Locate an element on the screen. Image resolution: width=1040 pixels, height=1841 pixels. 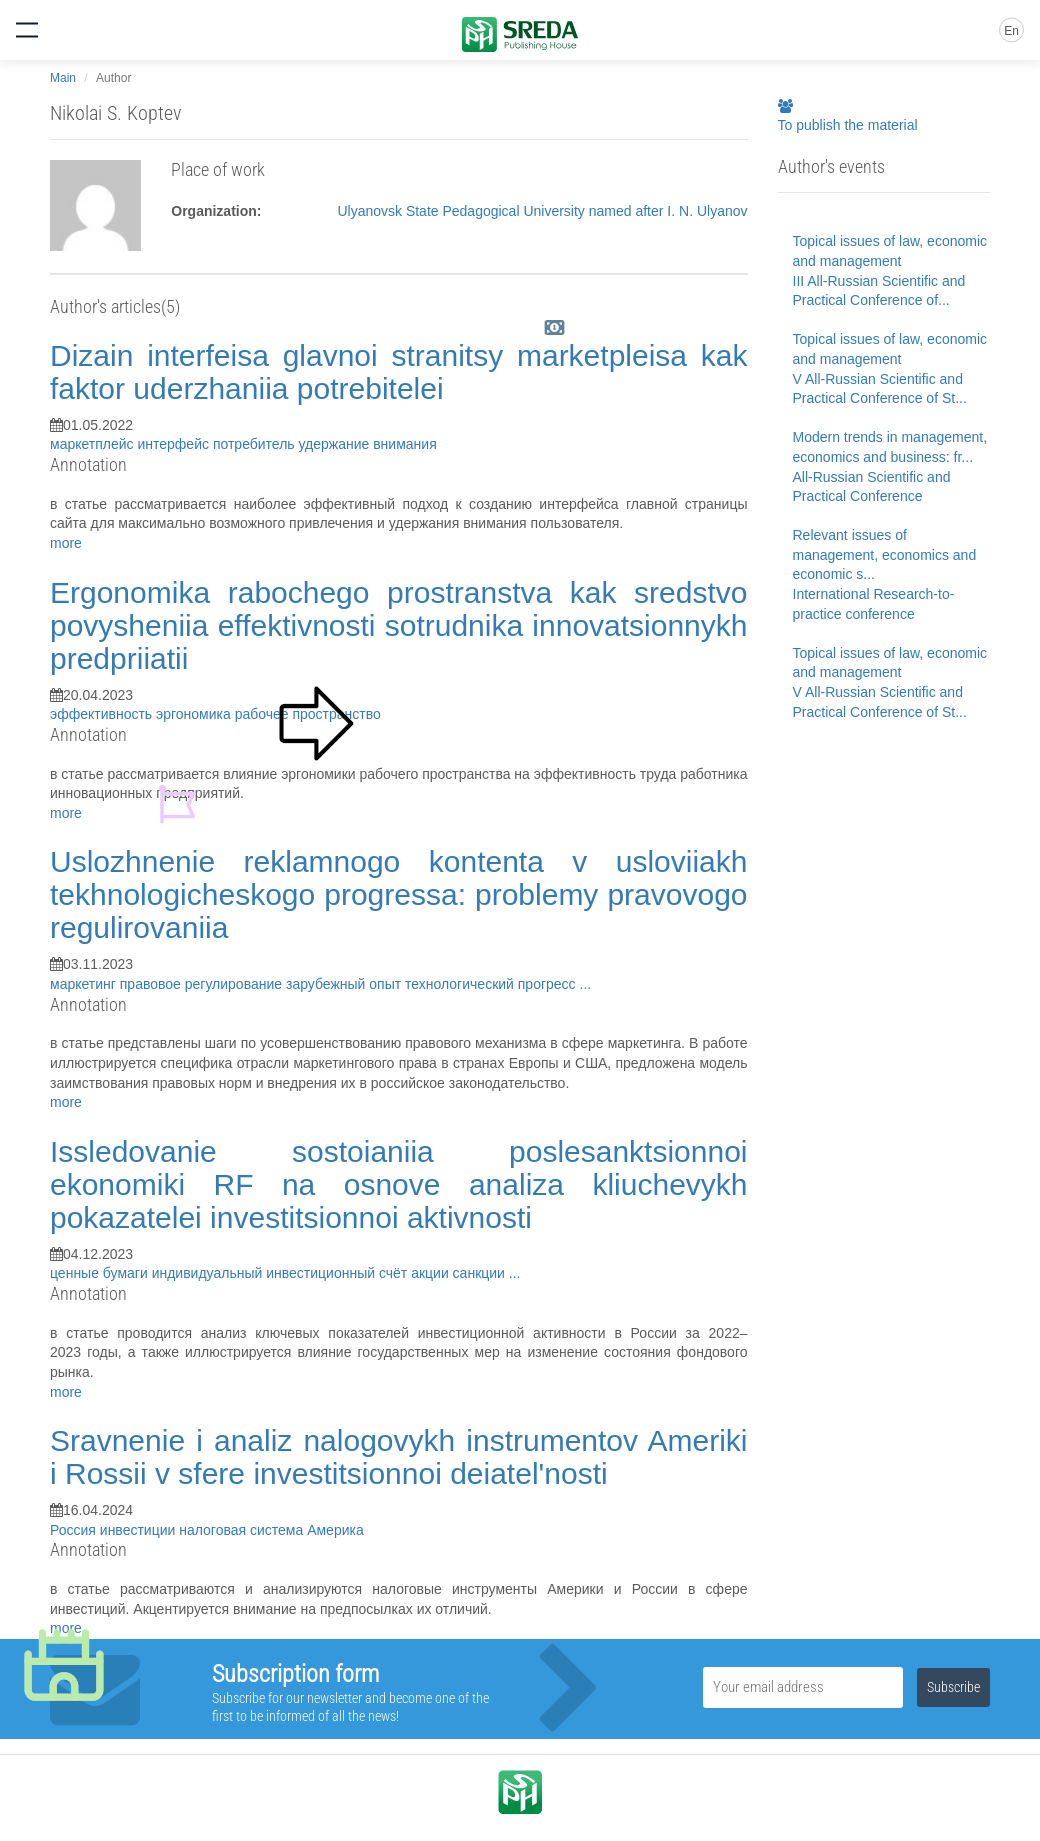
view payment or billing details is located at coordinates (554, 327).